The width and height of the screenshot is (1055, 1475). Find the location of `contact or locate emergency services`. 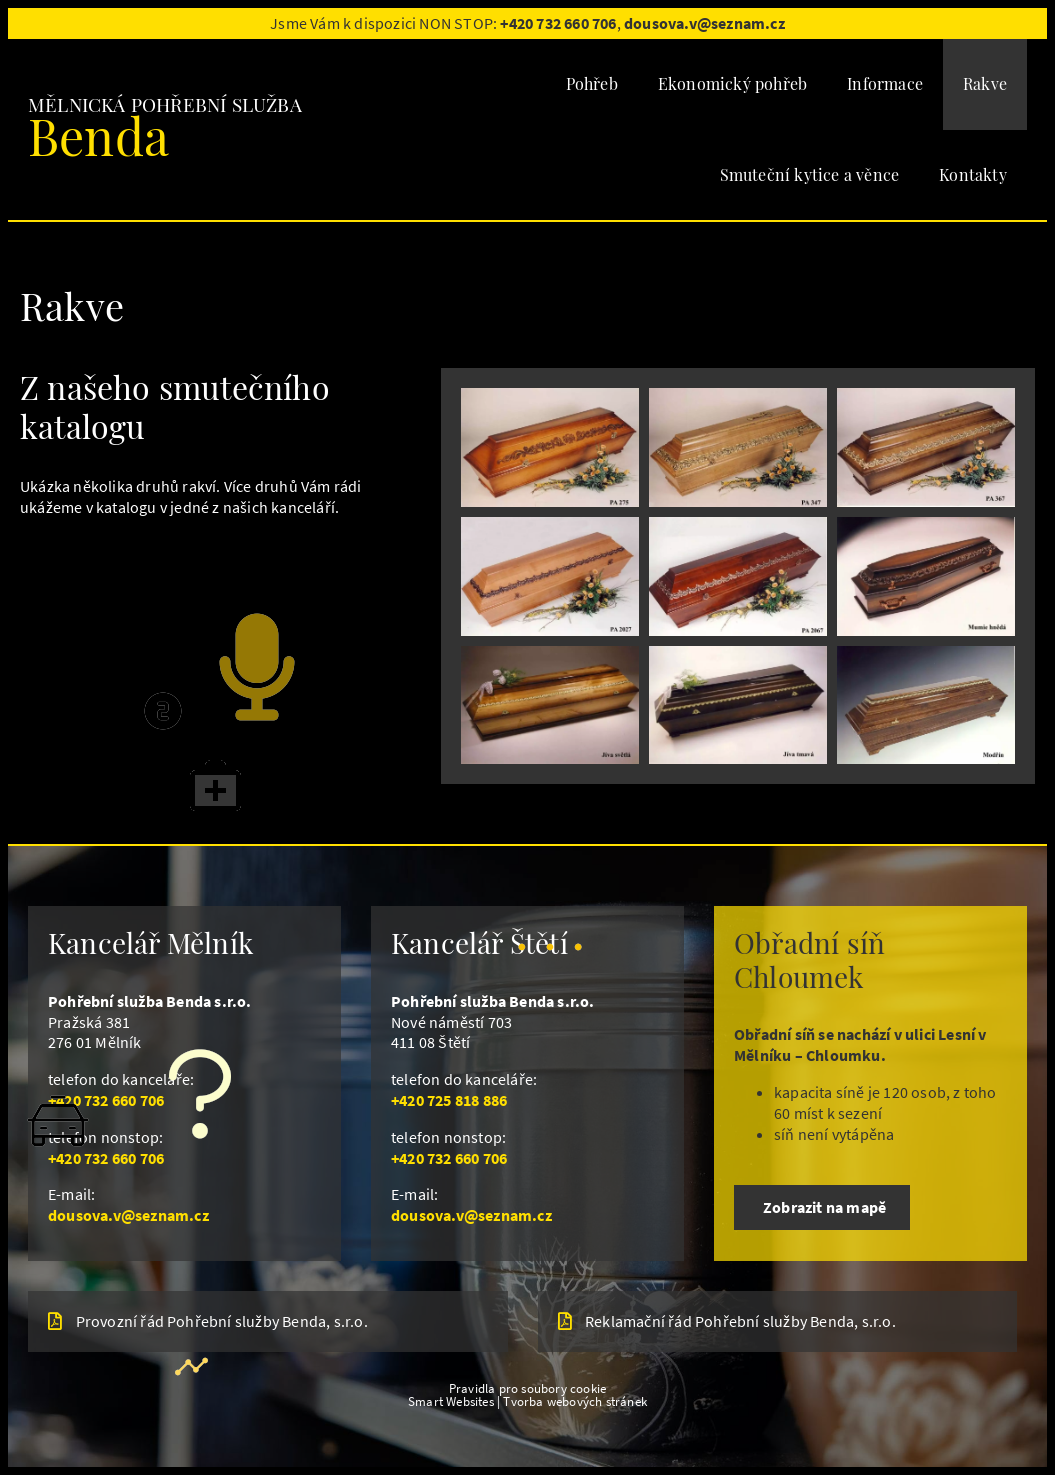

contact or locate emergency services is located at coordinates (58, 1124).